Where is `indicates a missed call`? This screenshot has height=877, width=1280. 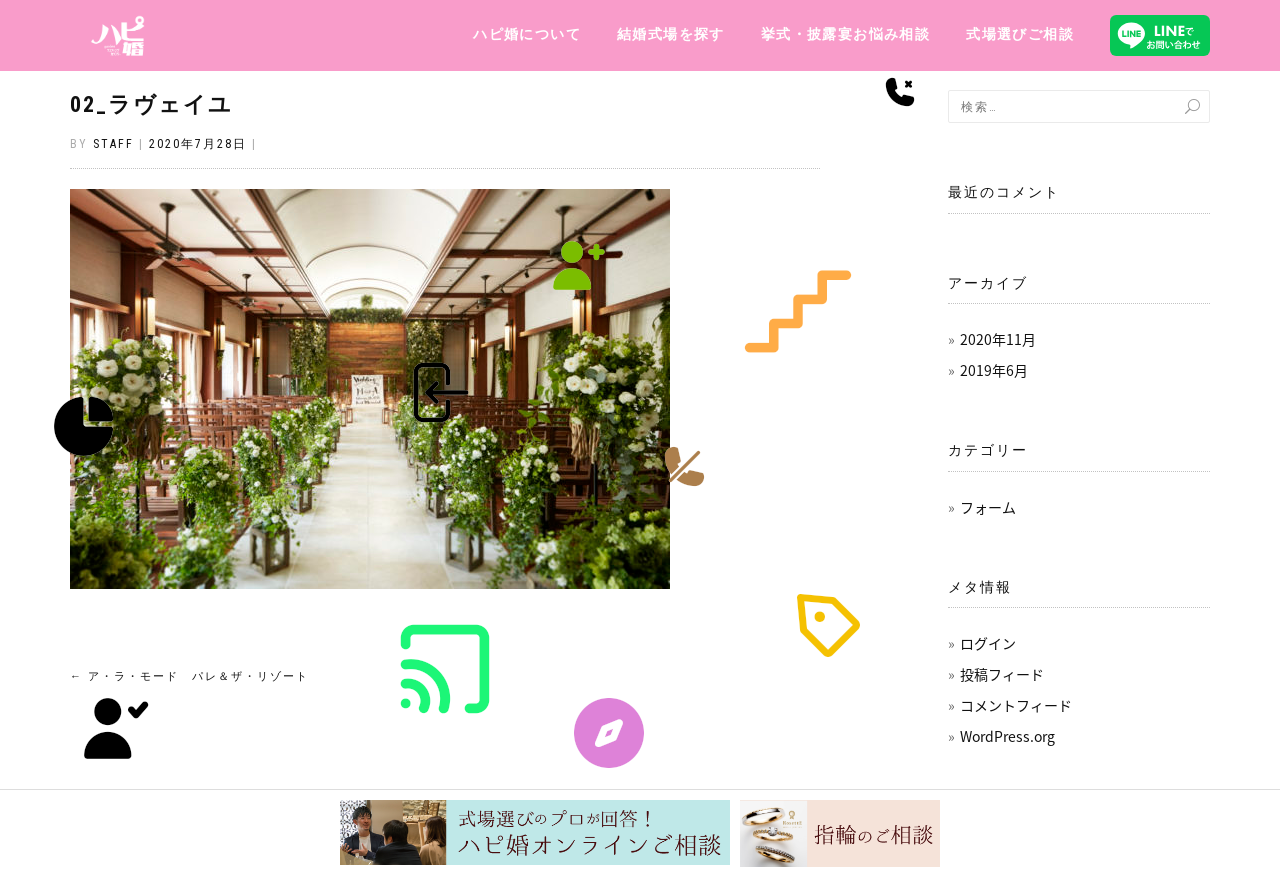 indicates a missed call is located at coordinates (900, 92).